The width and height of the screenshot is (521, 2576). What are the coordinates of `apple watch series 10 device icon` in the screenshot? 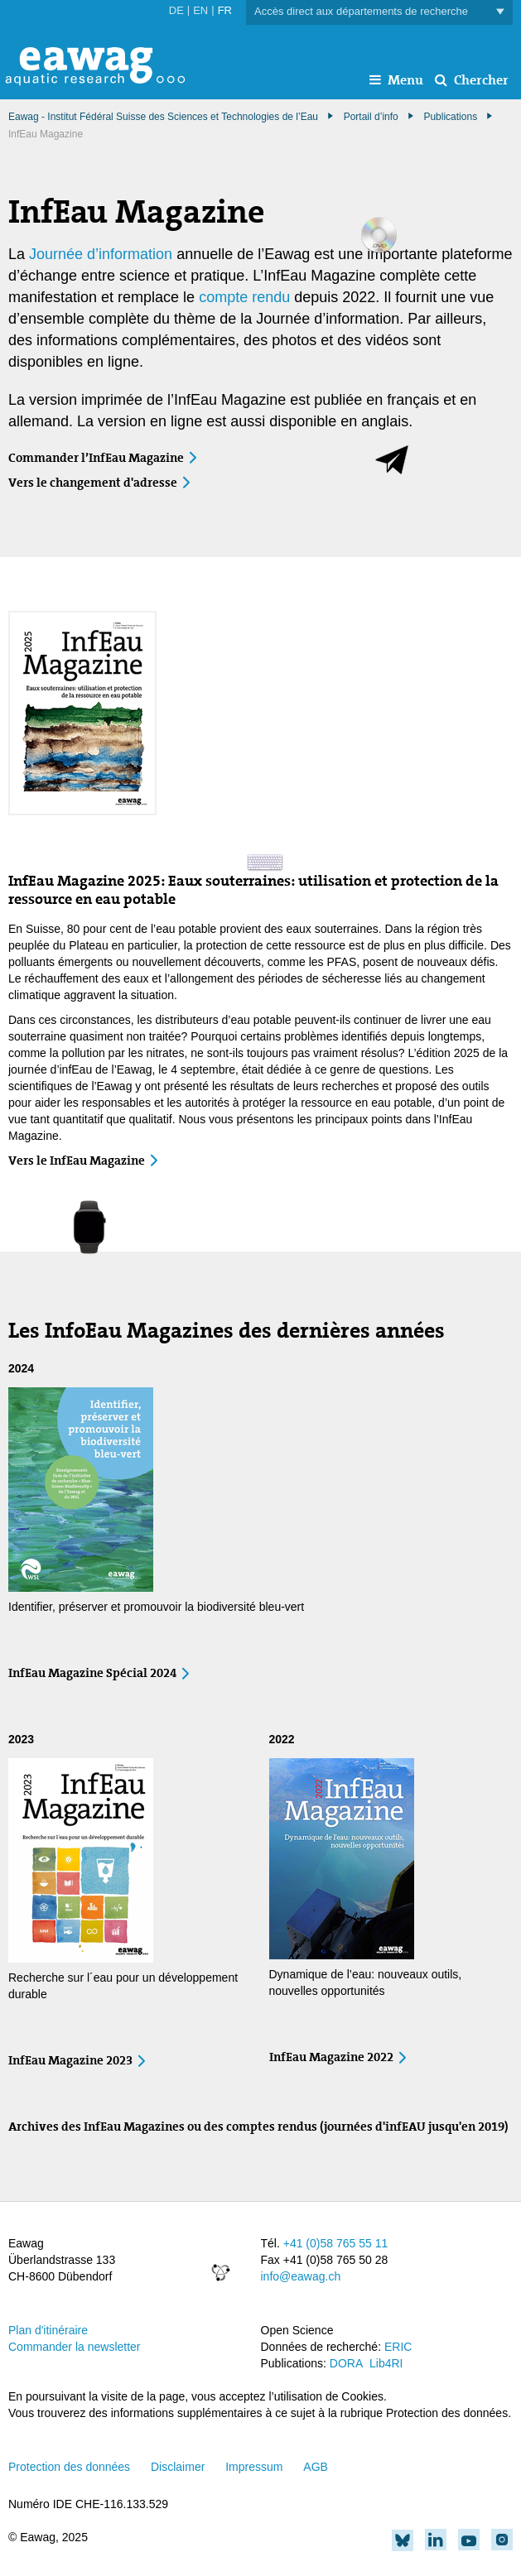 It's located at (89, 1227).